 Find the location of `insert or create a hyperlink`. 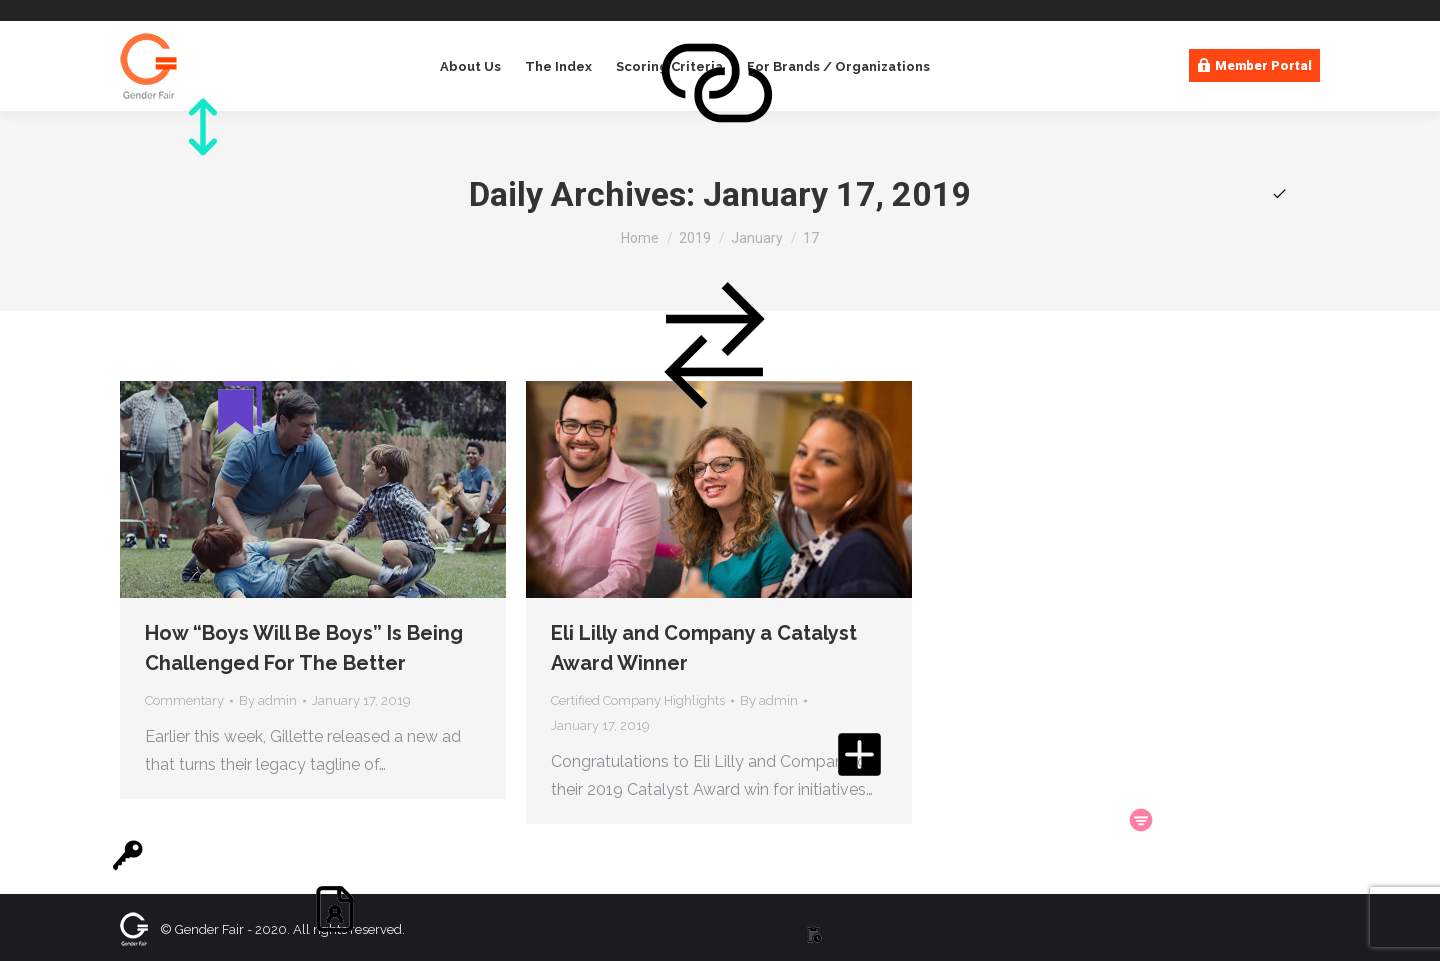

insert or create a hyperlink is located at coordinates (717, 83).